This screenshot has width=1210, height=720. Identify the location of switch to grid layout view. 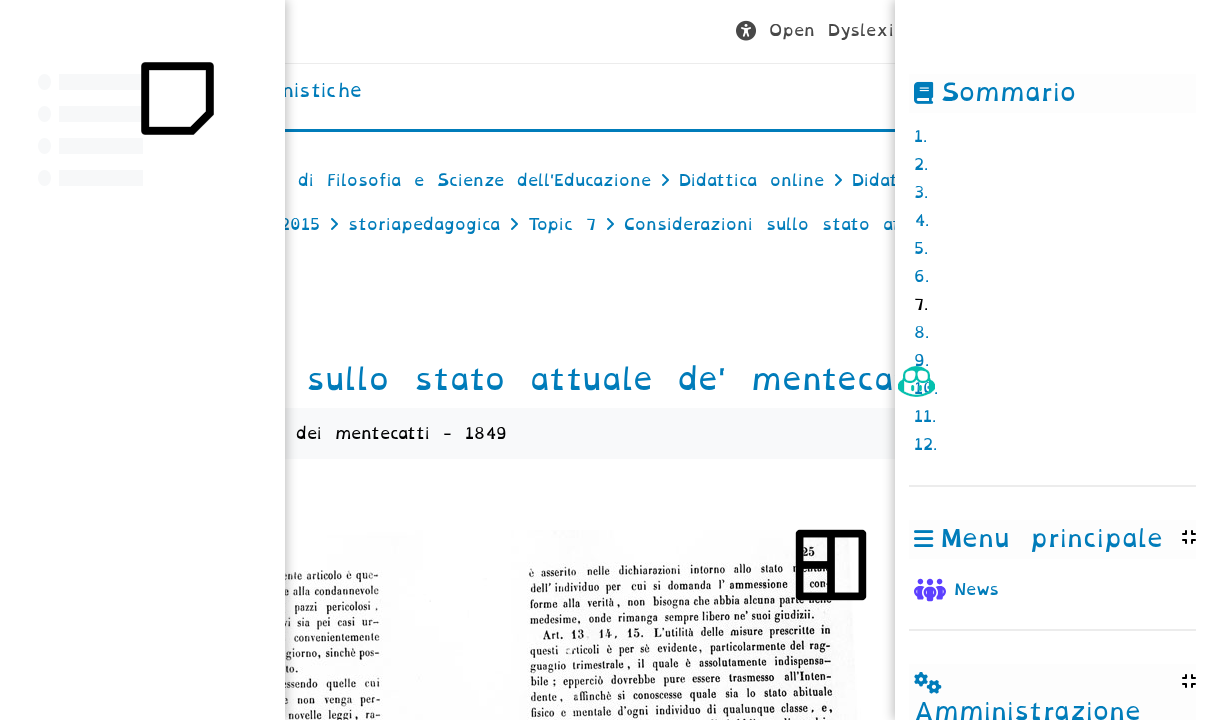
(831, 565).